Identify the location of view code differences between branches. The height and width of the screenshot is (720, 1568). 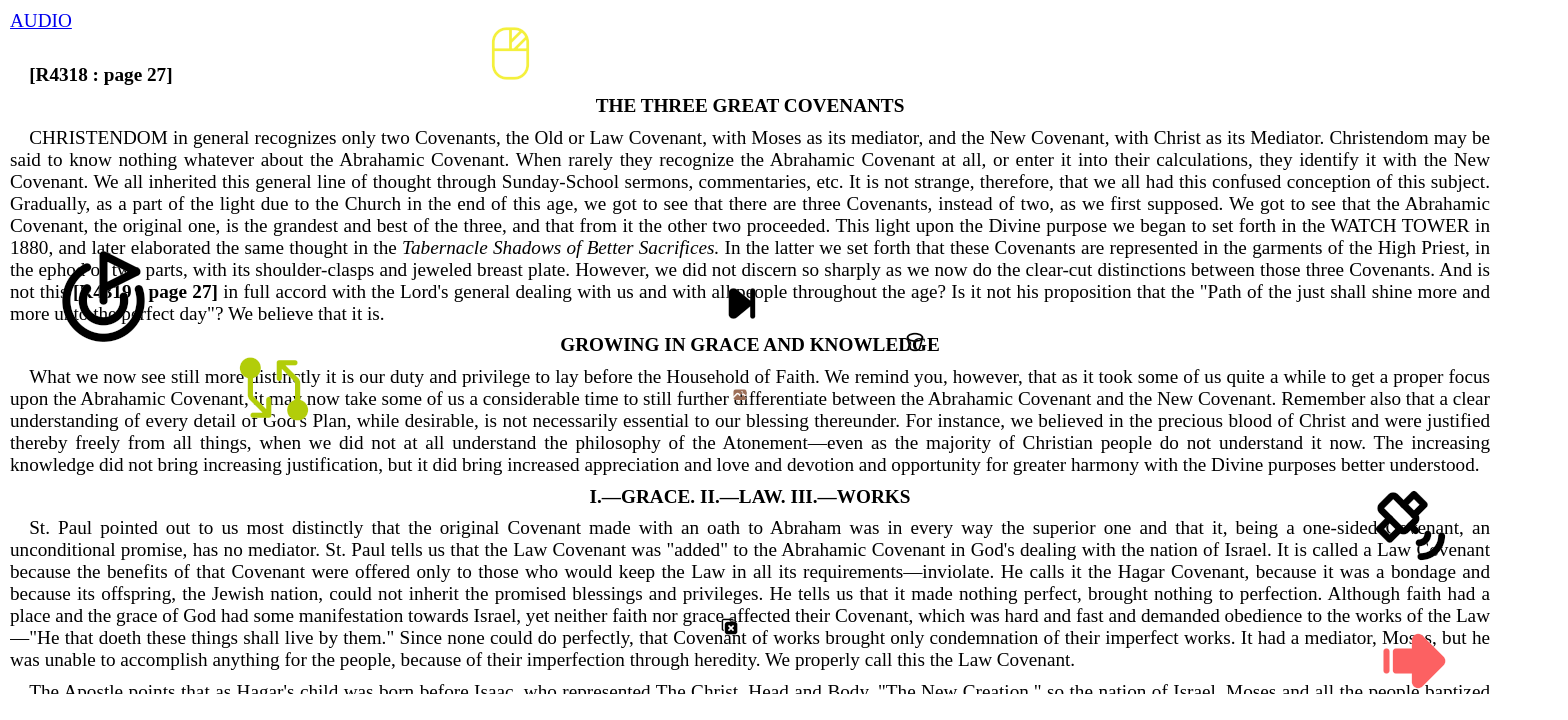
(274, 389).